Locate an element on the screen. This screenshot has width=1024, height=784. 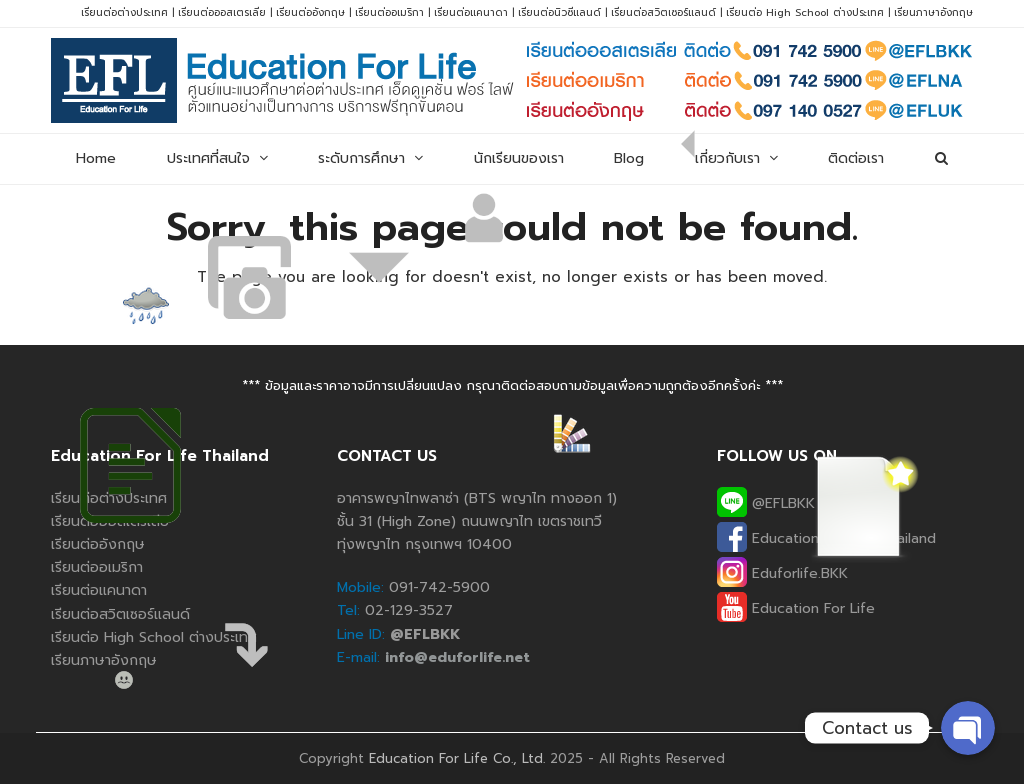
rotate object clockwise is located at coordinates (244, 642).